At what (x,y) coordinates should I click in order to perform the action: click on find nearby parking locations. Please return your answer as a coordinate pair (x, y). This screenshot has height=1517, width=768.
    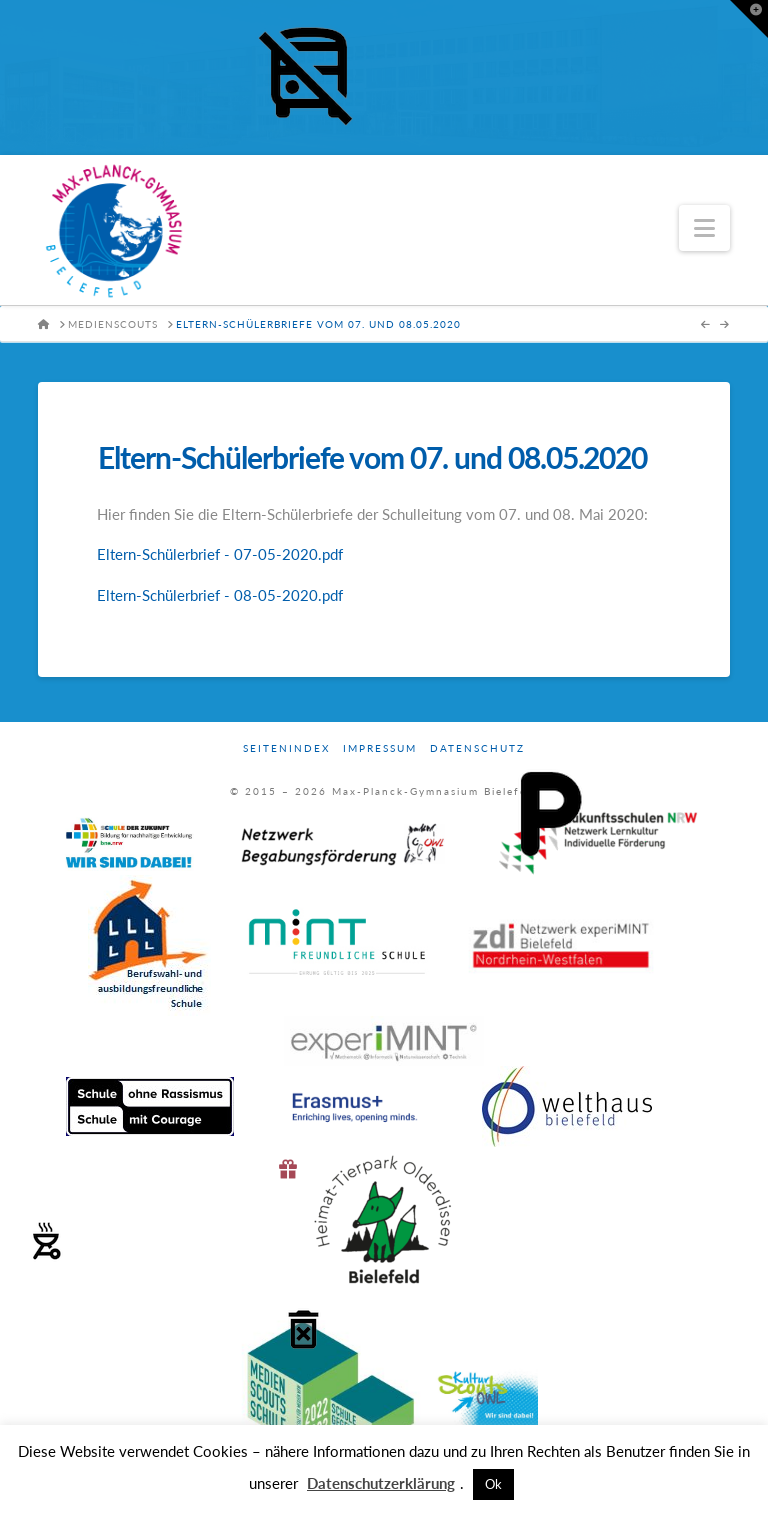
    Looking at the image, I should click on (549, 814).